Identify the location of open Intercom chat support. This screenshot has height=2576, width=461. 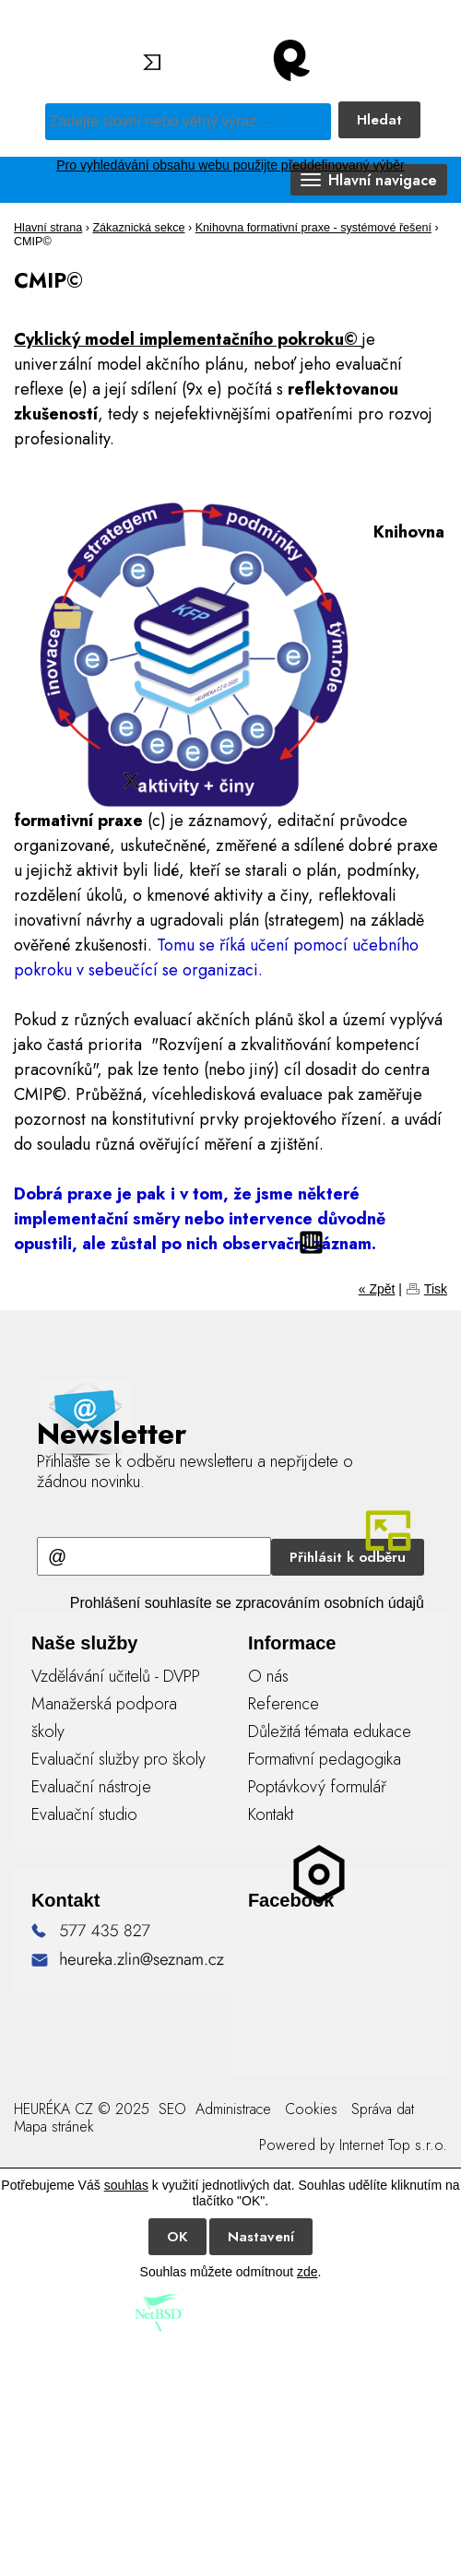
(311, 1242).